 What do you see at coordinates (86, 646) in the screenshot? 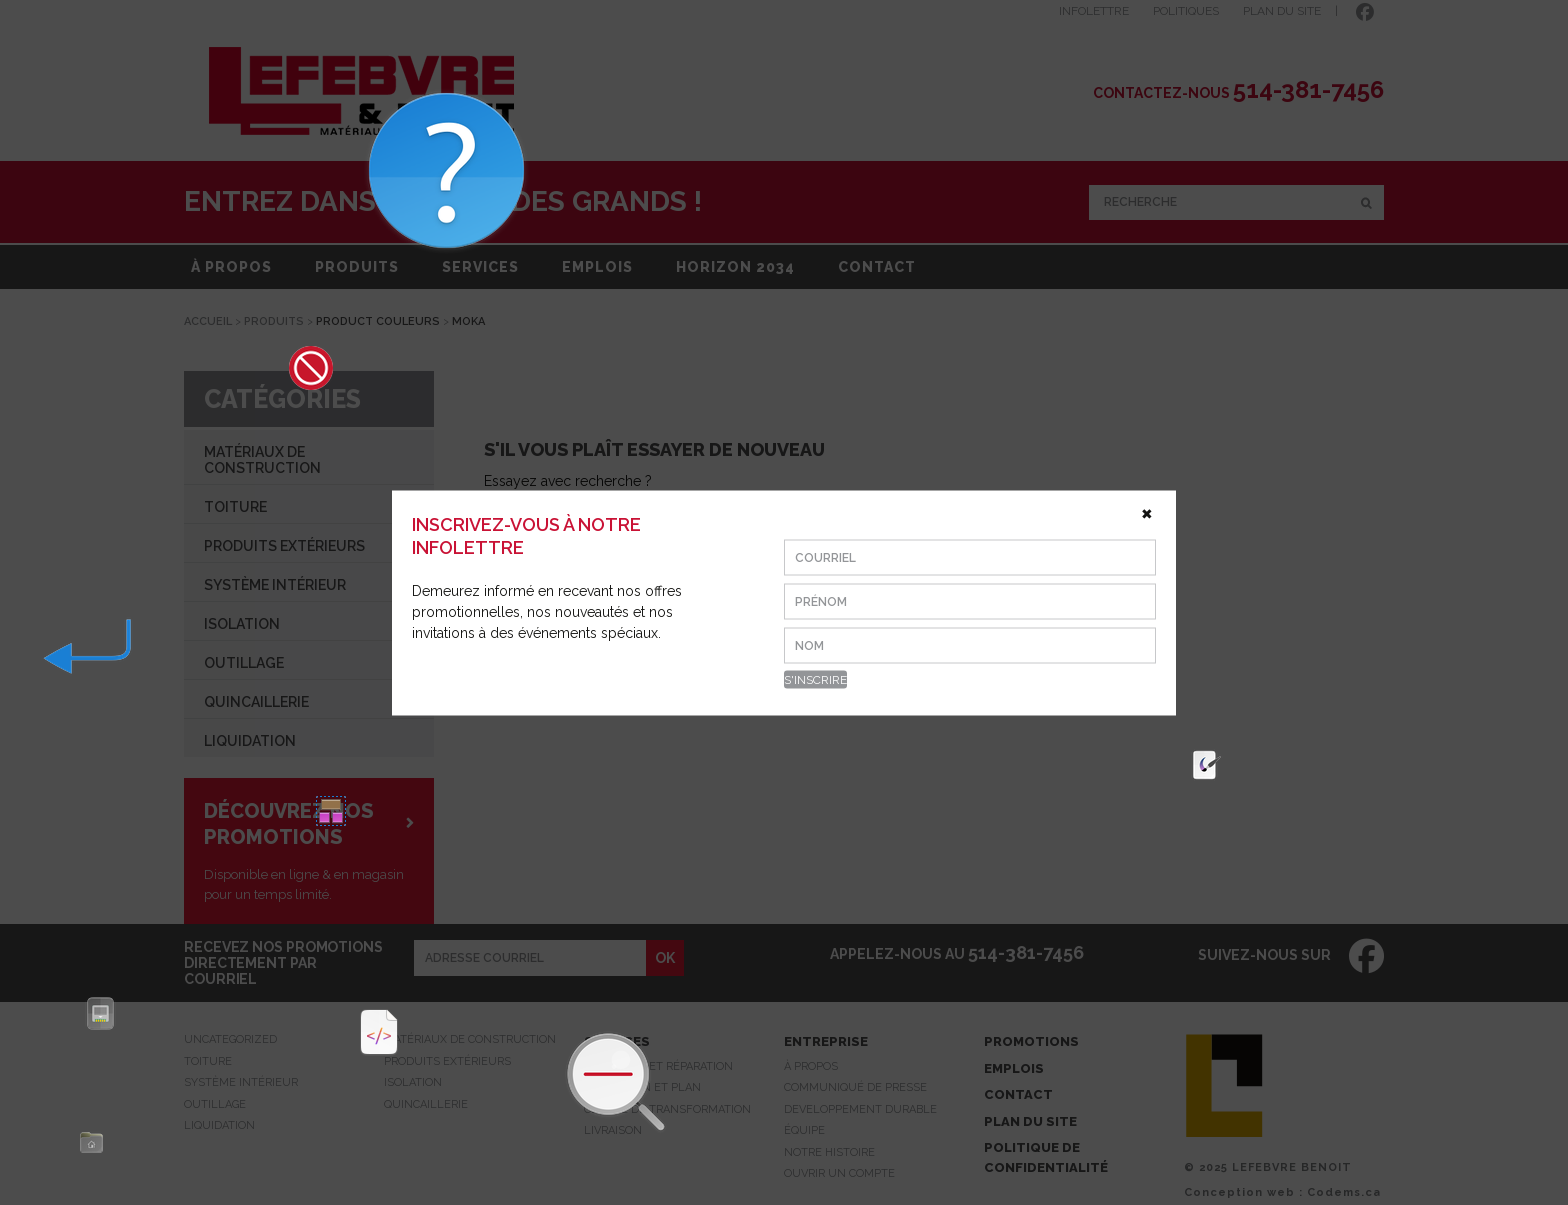
I see `reply to an email message` at bounding box center [86, 646].